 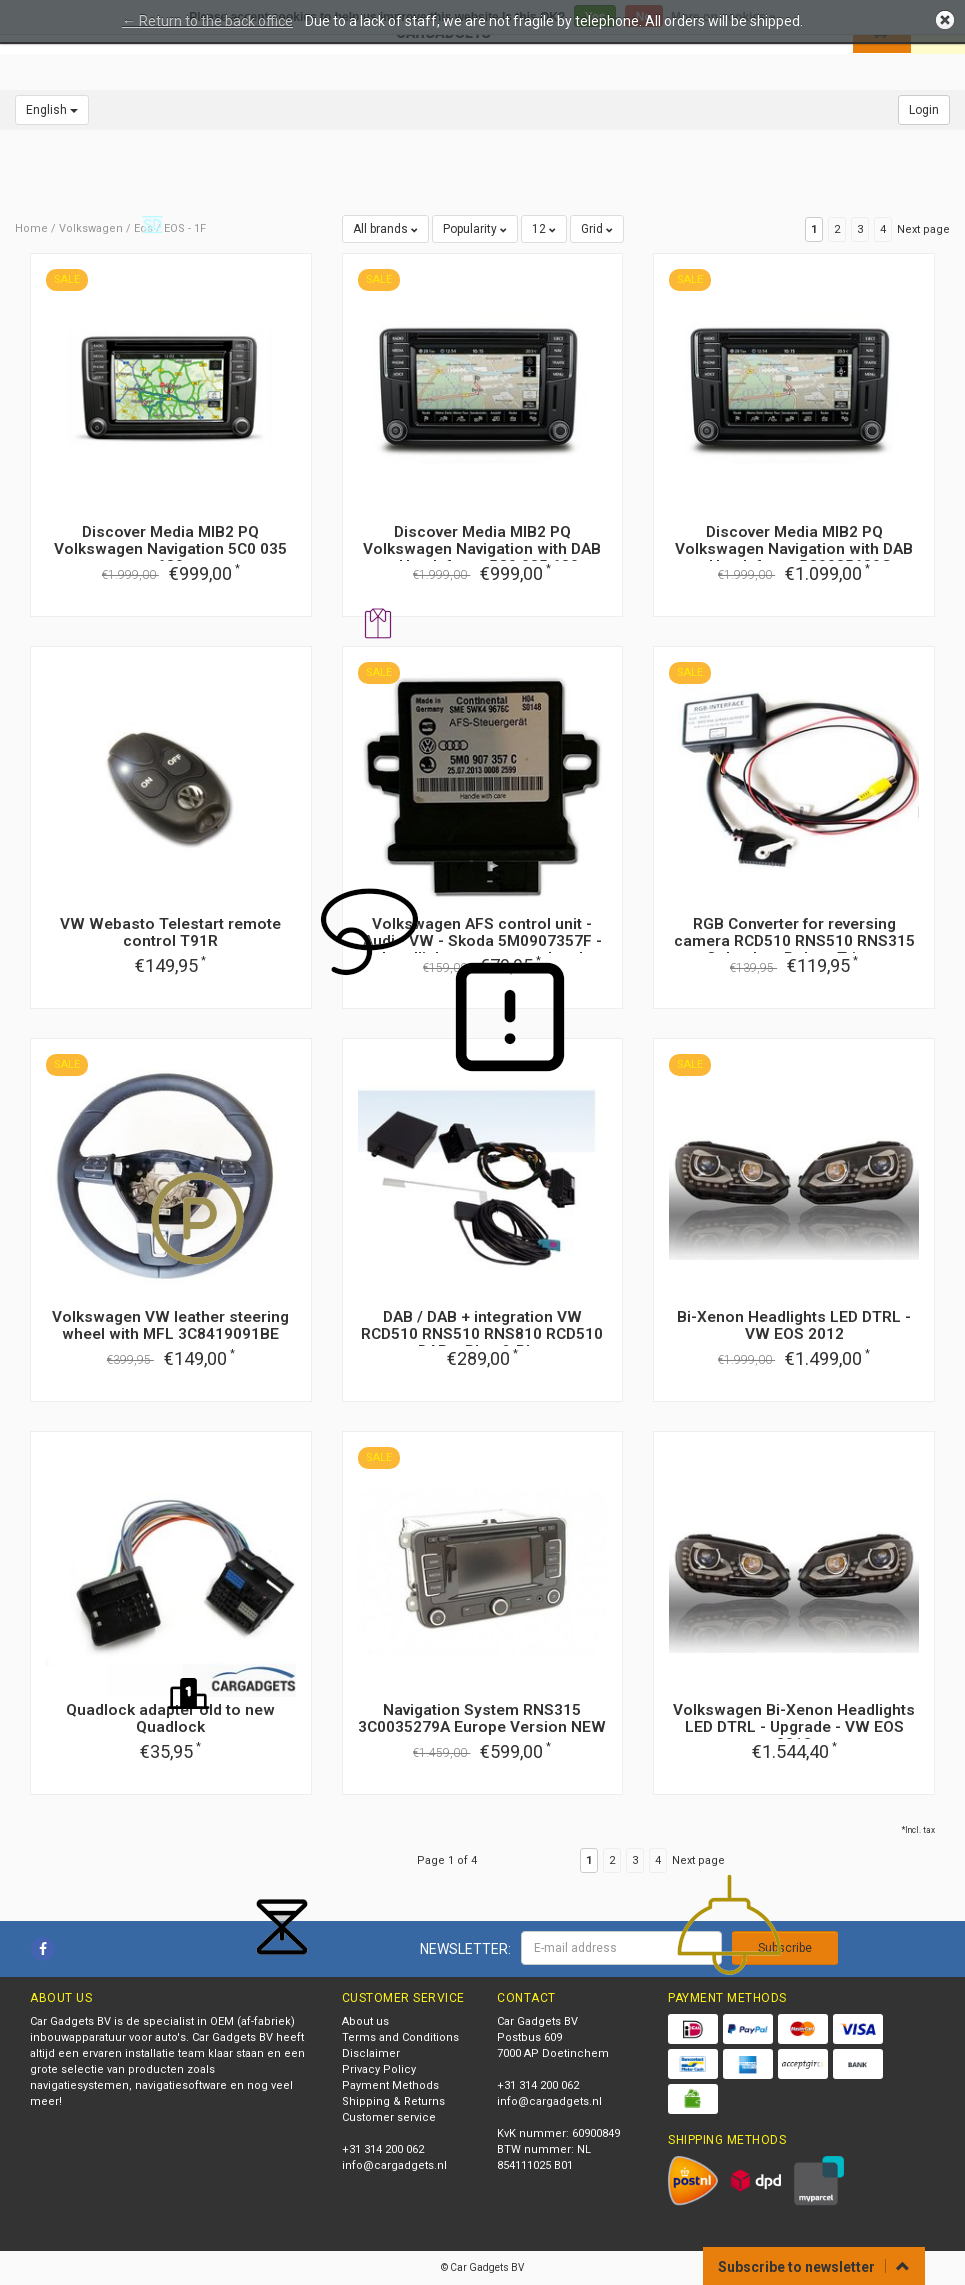 I want to click on indicates parking availability or location, so click(x=197, y=1218).